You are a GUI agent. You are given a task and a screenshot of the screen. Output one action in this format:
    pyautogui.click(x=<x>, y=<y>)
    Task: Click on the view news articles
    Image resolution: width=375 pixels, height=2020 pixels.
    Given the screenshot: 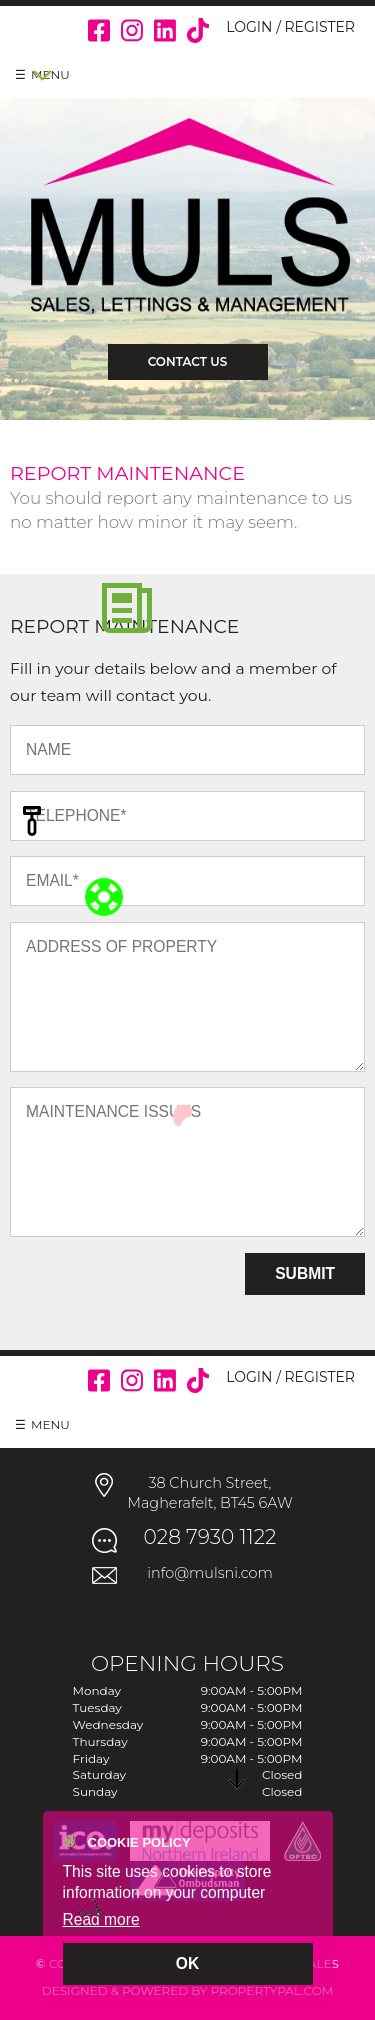 What is the action you would take?
    pyautogui.click(x=127, y=608)
    